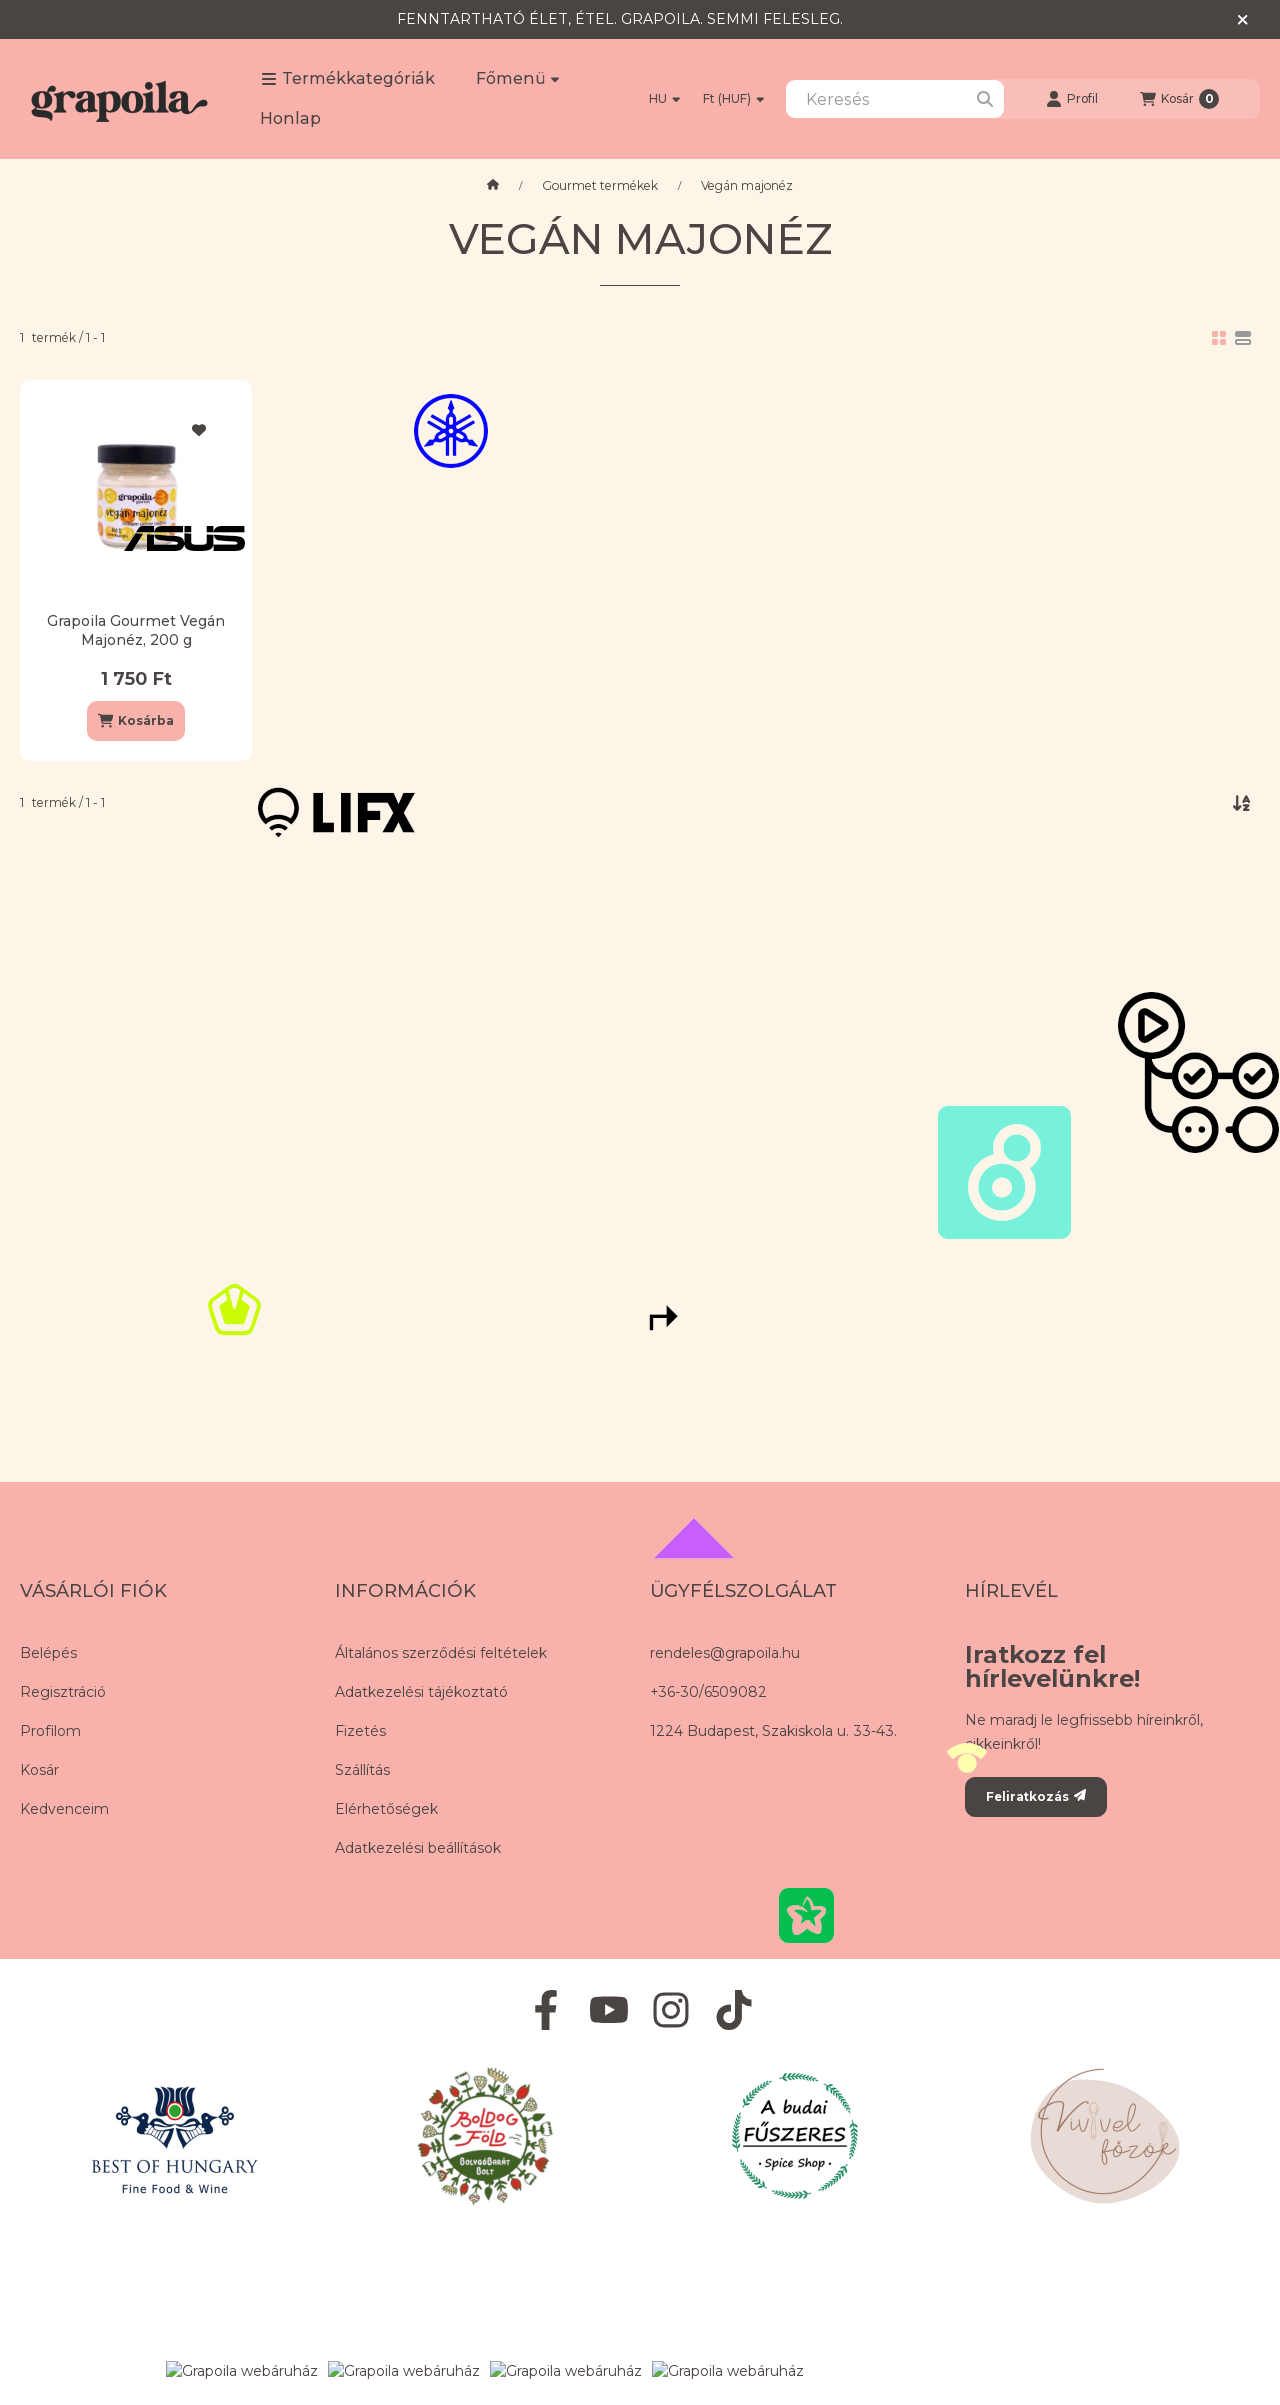  What do you see at coordinates (806, 1915) in the screenshot?
I see `open the Twinkly smart lights app` at bounding box center [806, 1915].